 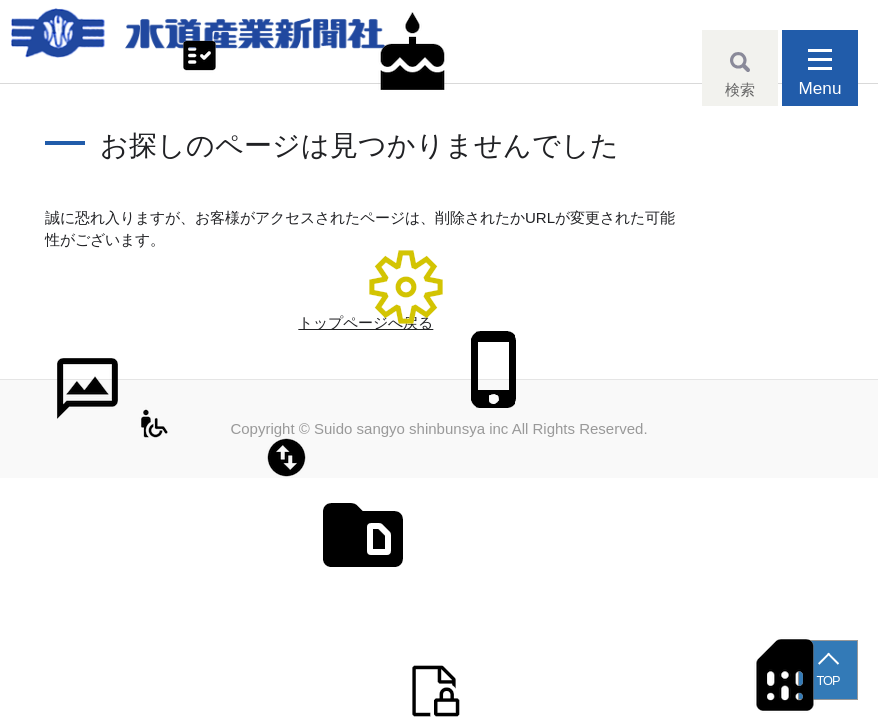 What do you see at coordinates (434, 691) in the screenshot?
I see `create a private gist or secret snippet` at bounding box center [434, 691].